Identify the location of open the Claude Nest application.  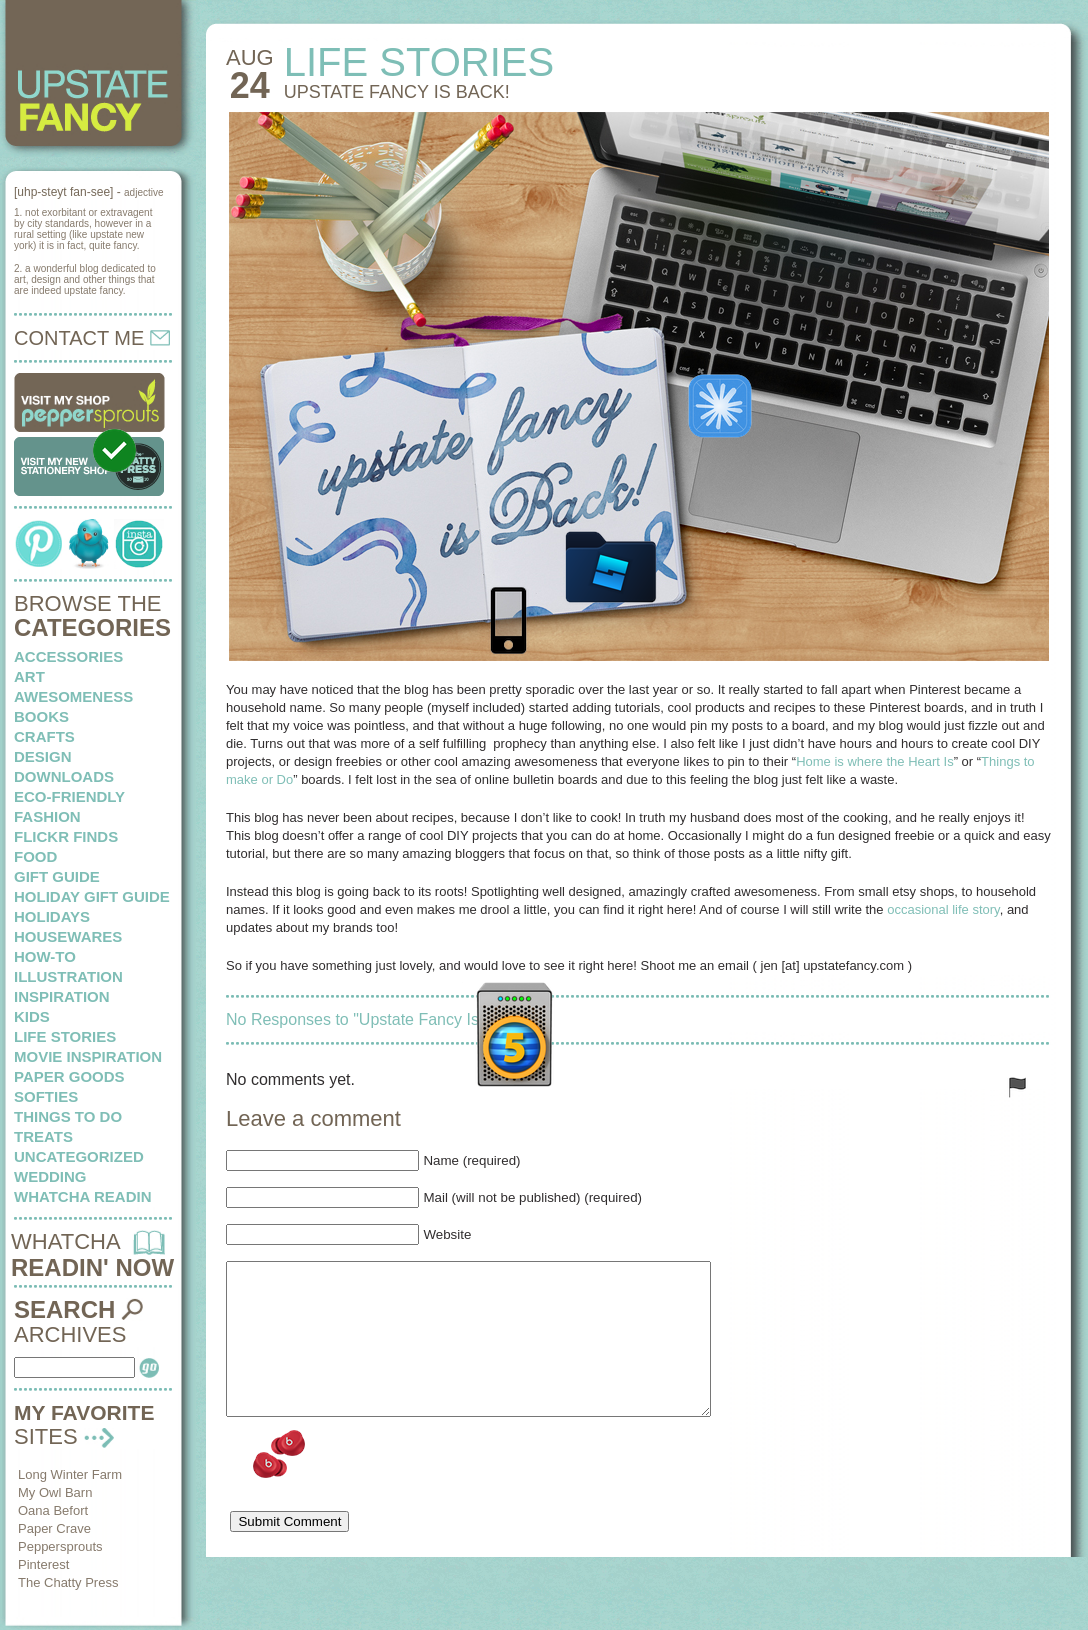
(720, 406).